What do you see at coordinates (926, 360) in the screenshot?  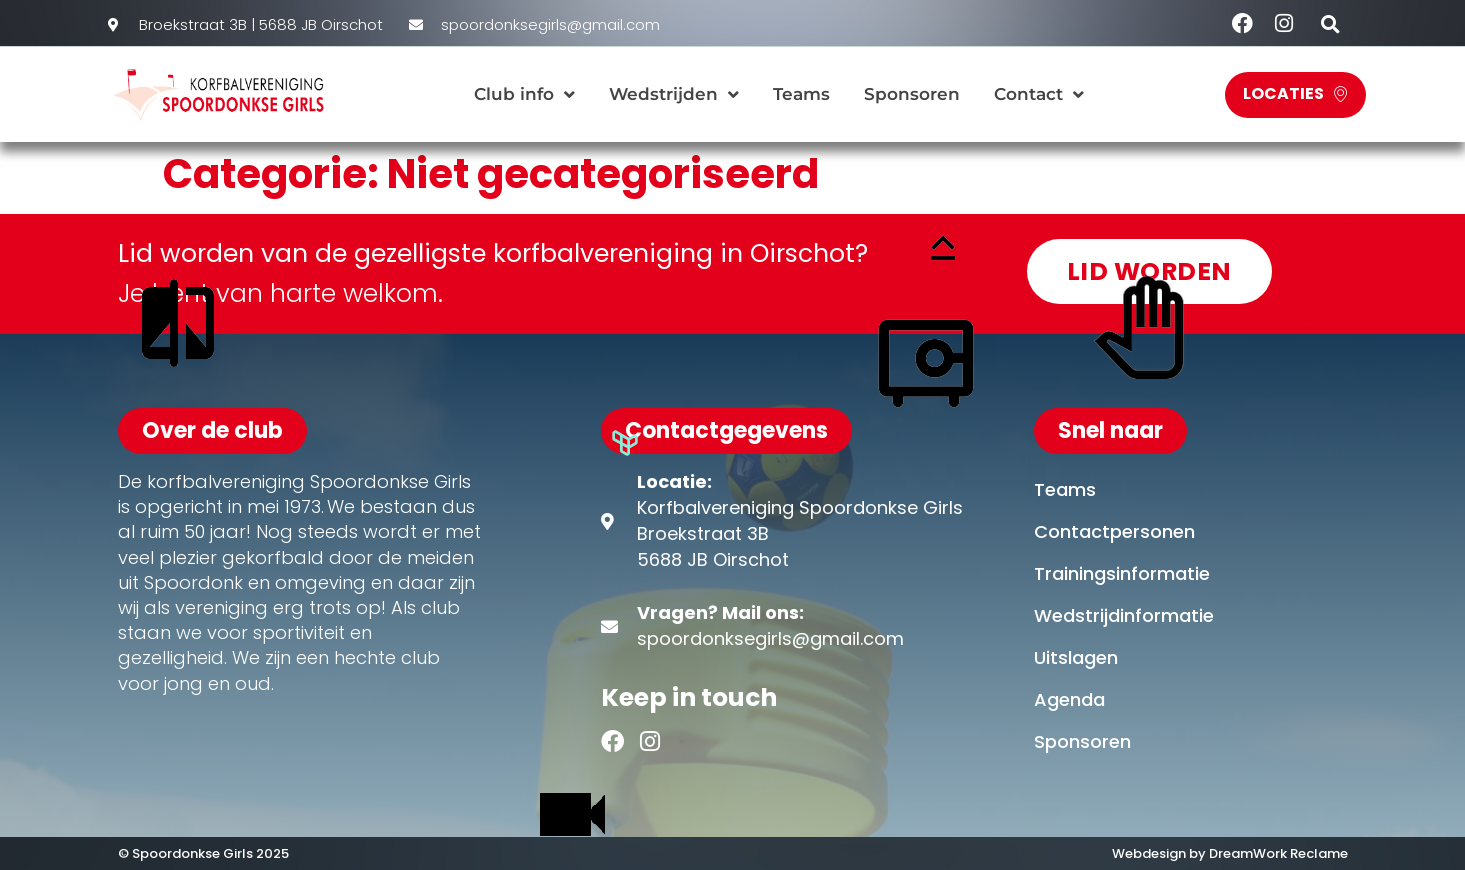 I see `access secure storage or vault` at bounding box center [926, 360].